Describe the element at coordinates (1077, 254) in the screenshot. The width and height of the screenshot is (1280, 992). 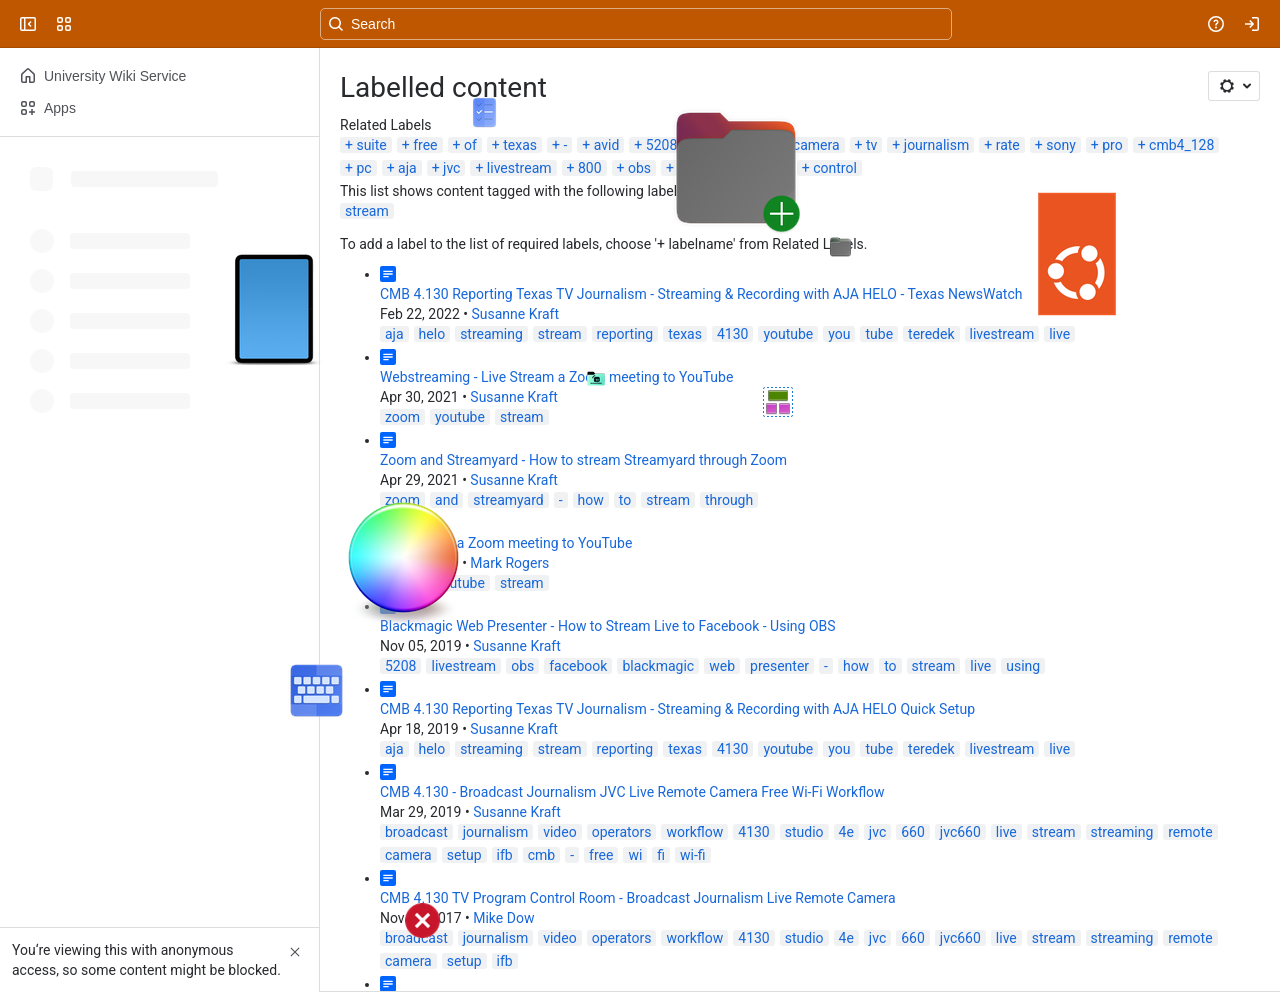
I see `open the ubuntu system menu` at that location.